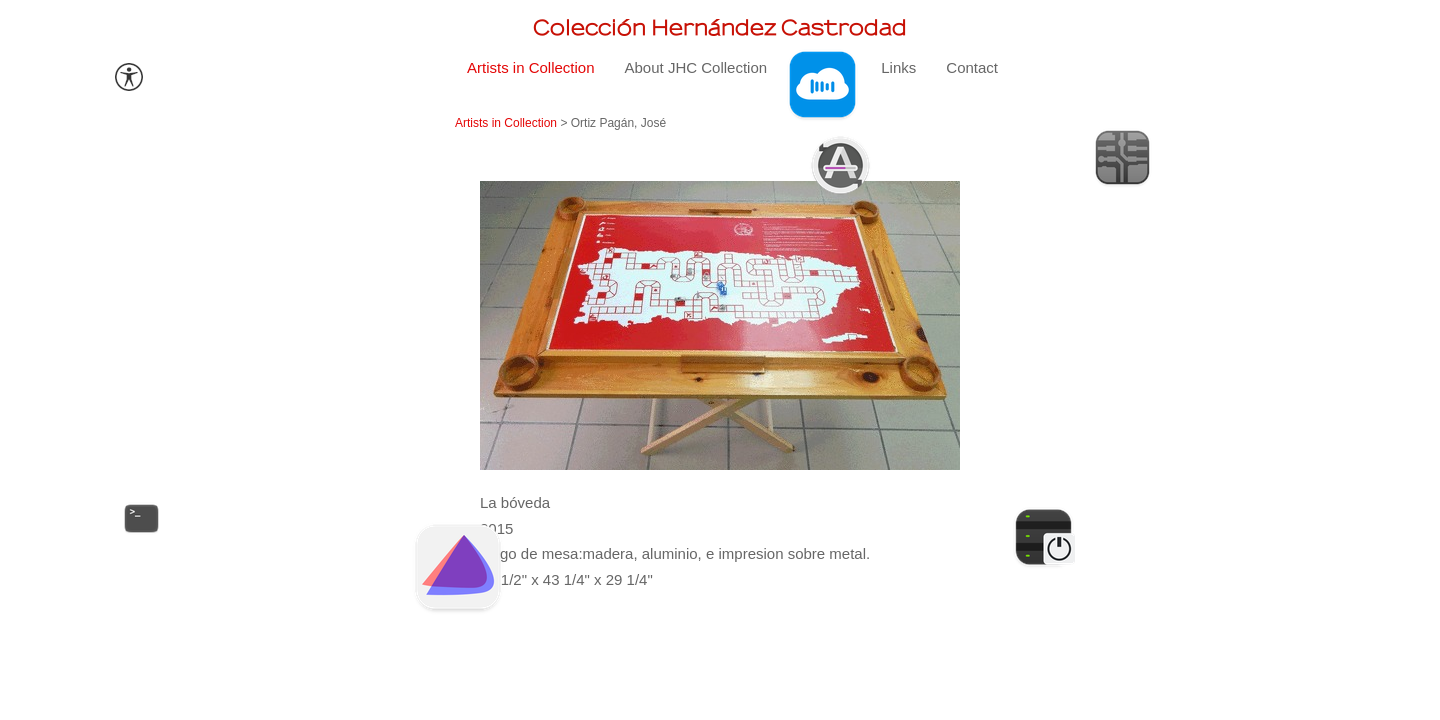  I want to click on launch endeavouros linux application, so click(458, 567).